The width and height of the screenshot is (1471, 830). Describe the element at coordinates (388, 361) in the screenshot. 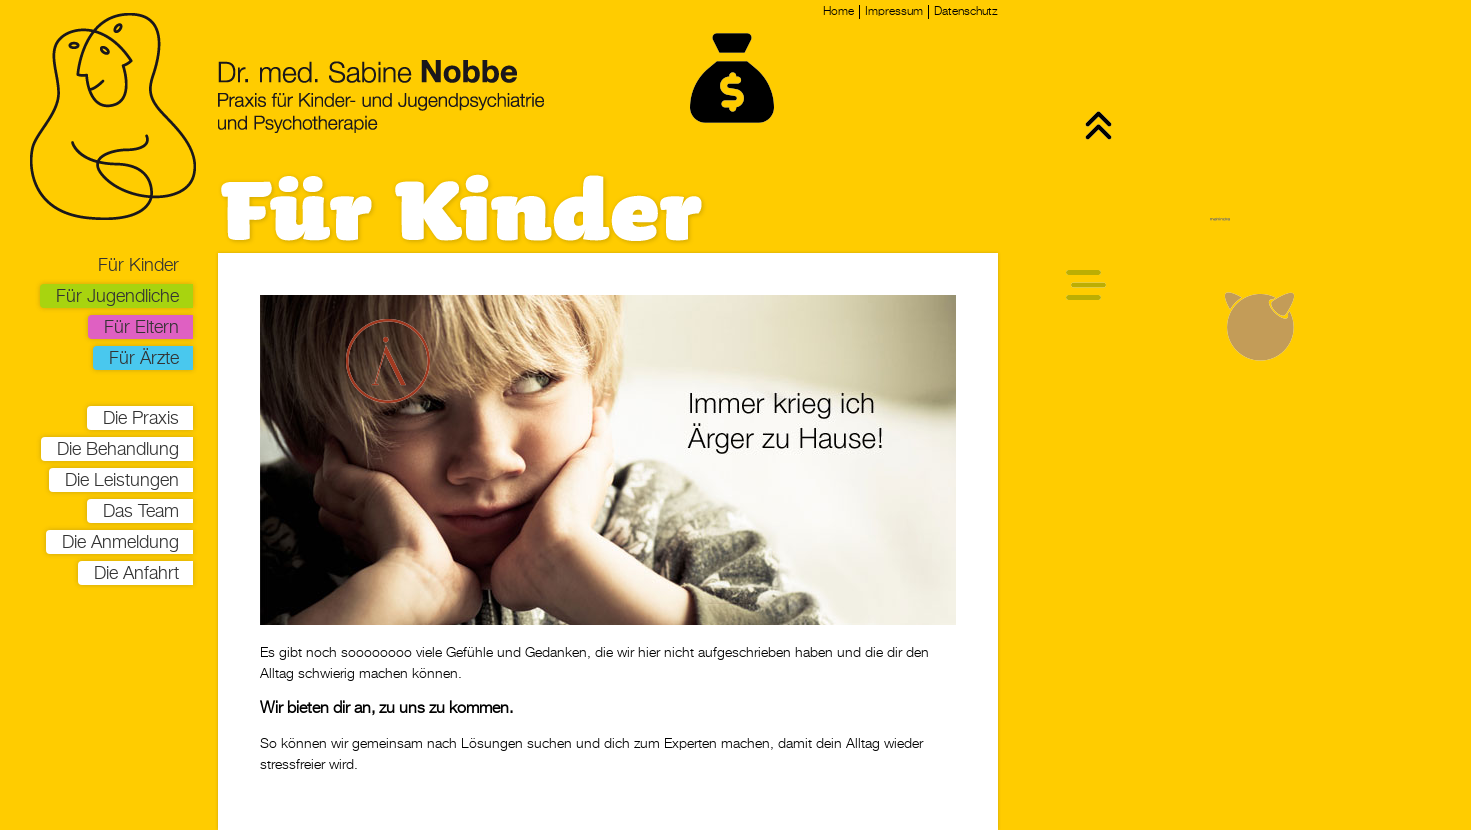

I see `open invidious, a privacy-focused youtube frontend` at that location.